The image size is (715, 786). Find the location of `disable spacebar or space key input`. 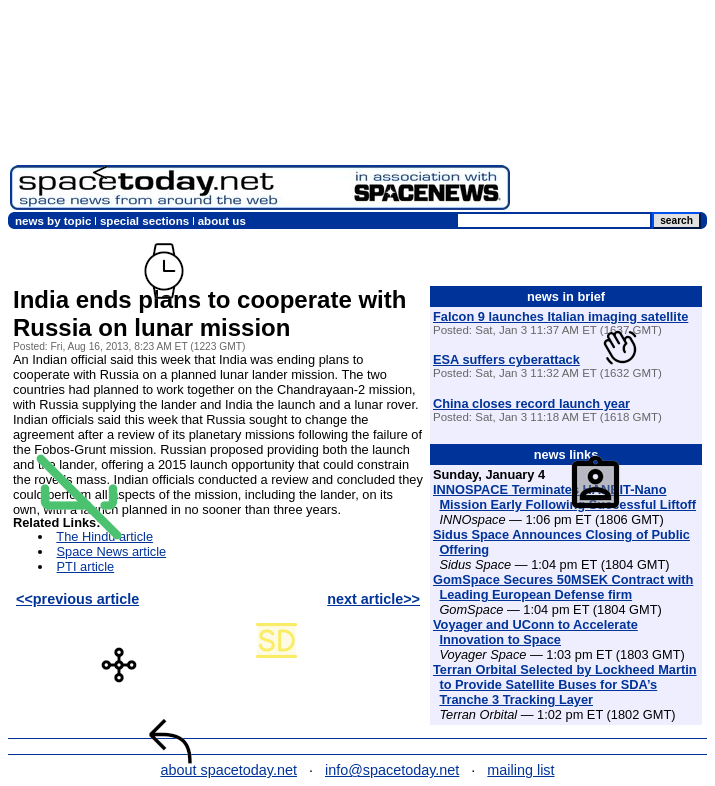

disable spacebar or space key input is located at coordinates (79, 497).